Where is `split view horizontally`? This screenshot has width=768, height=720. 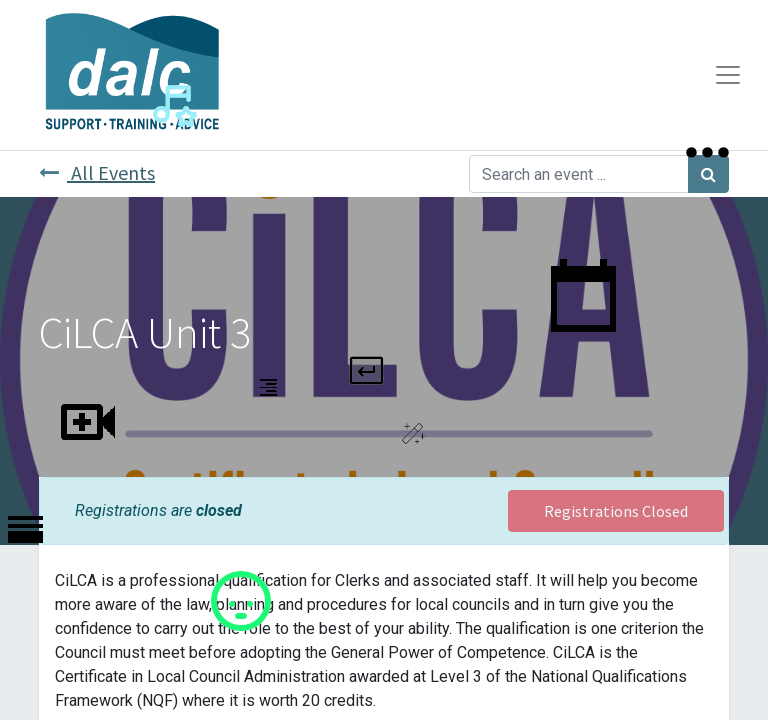 split view horizontally is located at coordinates (25, 529).